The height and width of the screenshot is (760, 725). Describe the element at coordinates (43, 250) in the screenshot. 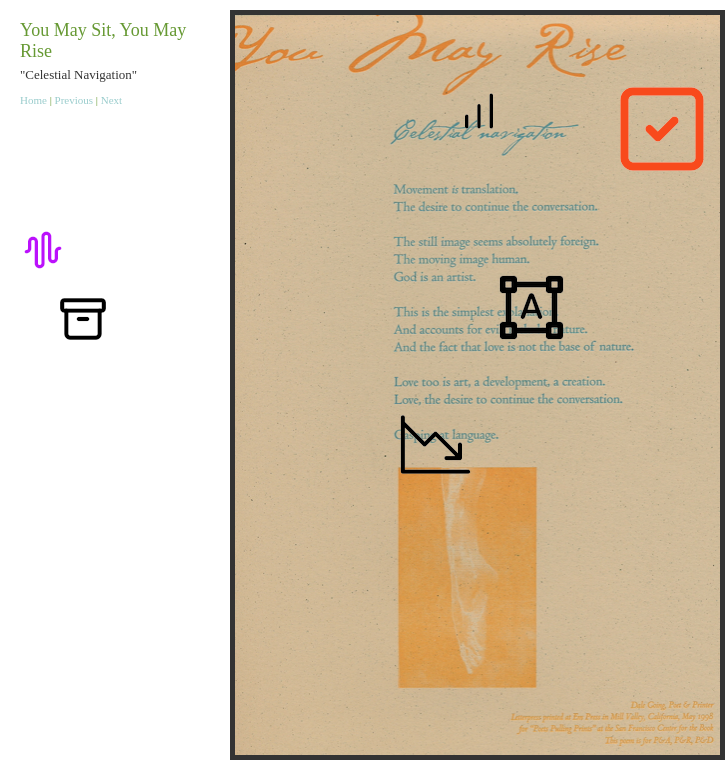

I see `audio waveform visualization` at that location.